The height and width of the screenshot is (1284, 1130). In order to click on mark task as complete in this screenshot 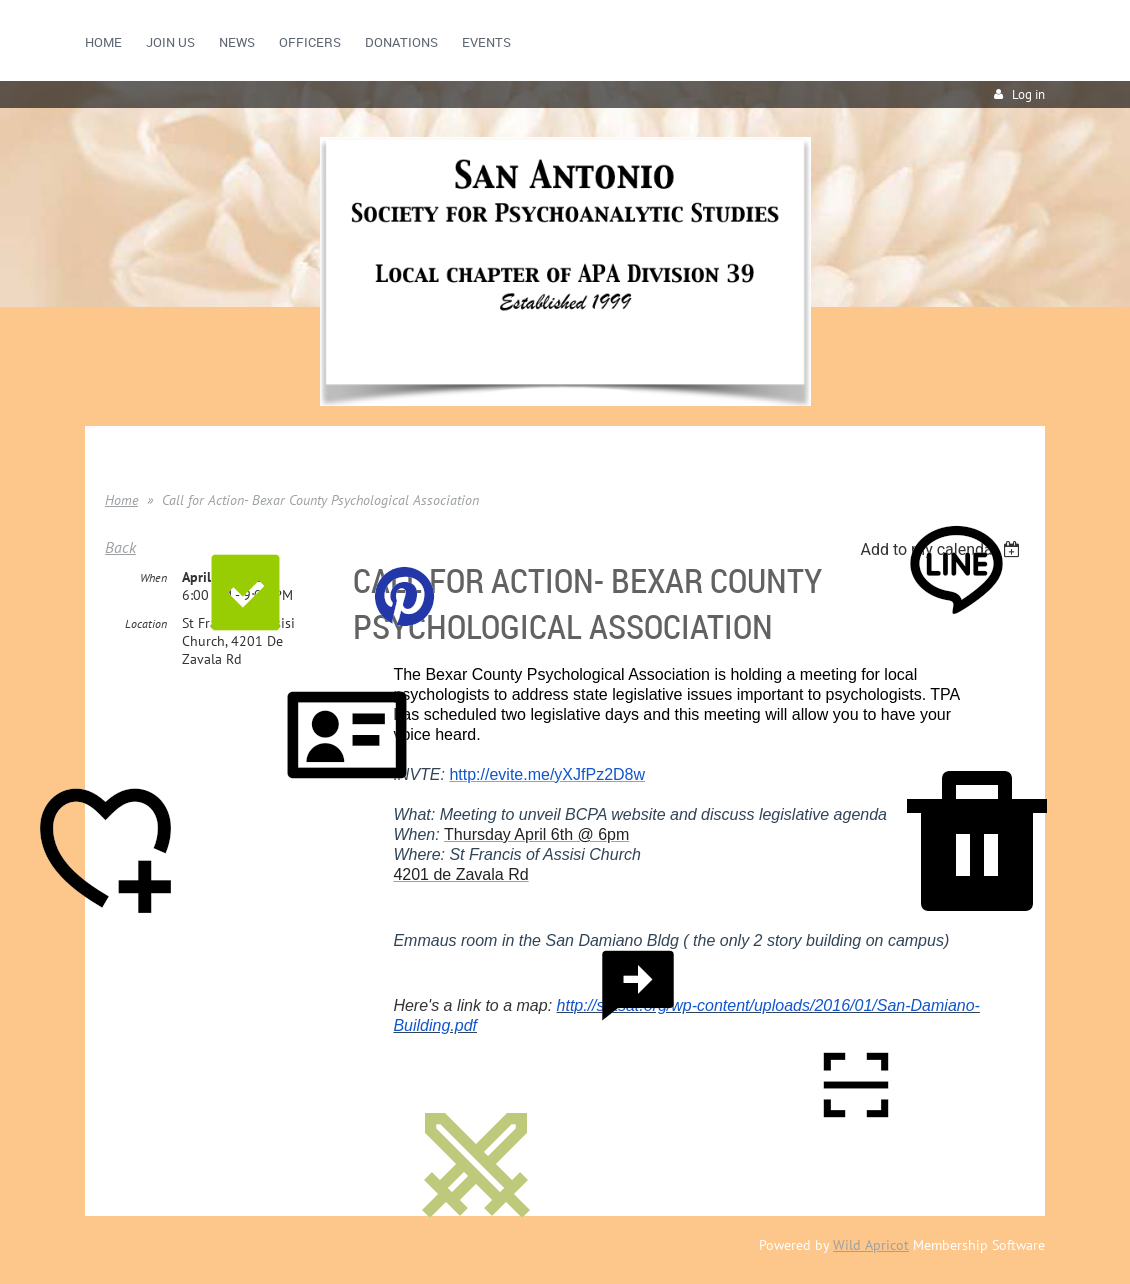, I will do `click(245, 592)`.